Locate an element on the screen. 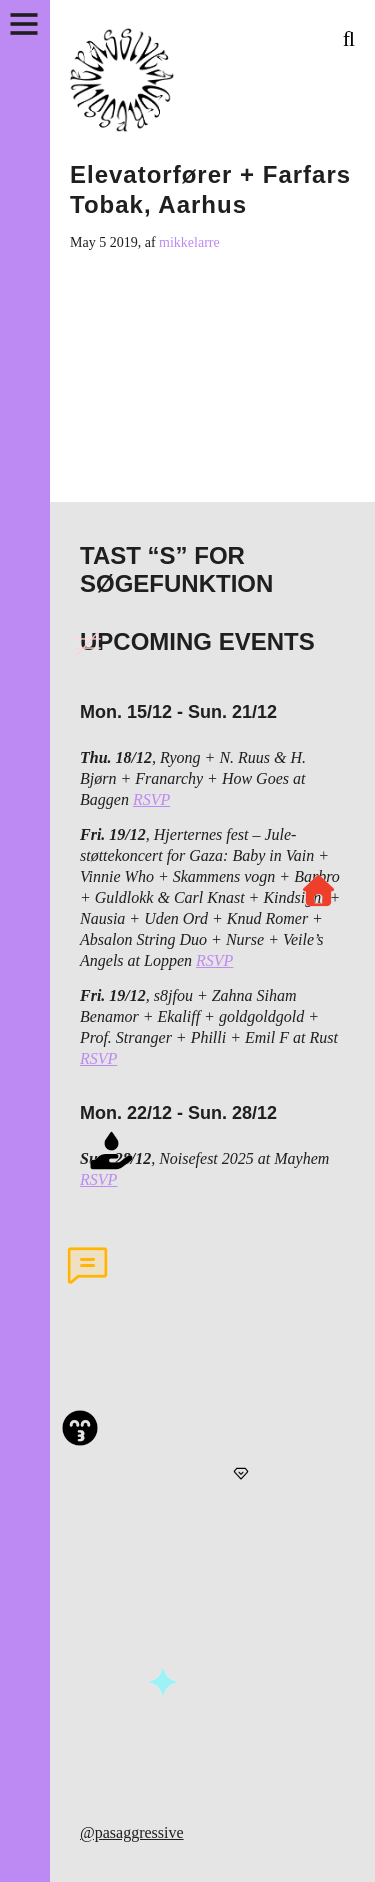 Image resolution: width=375 pixels, height=1882 pixels. open chat or messaging is located at coordinates (87, 1262).